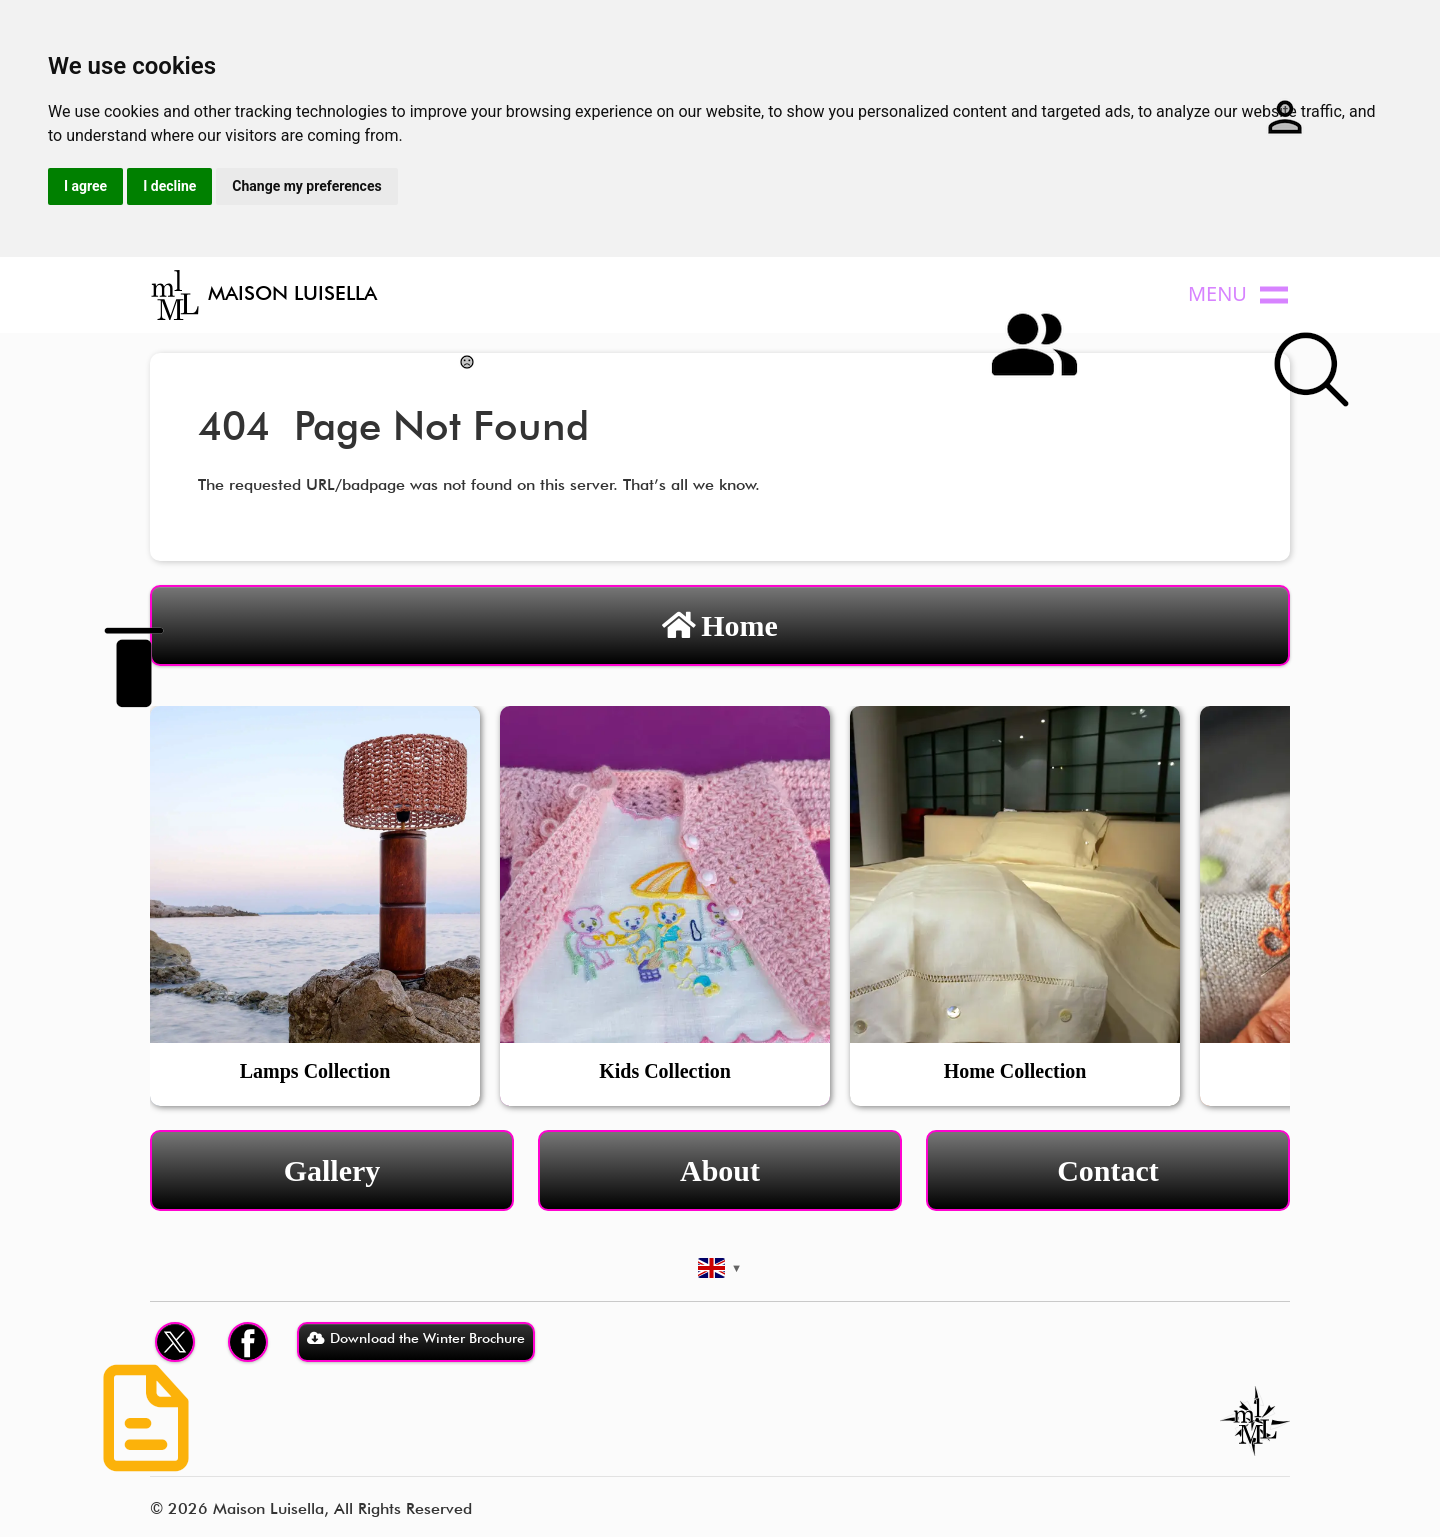  What do you see at coordinates (146, 1418) in the screenshot?
I see `view document or text file` at bounding box center [146, 1418].